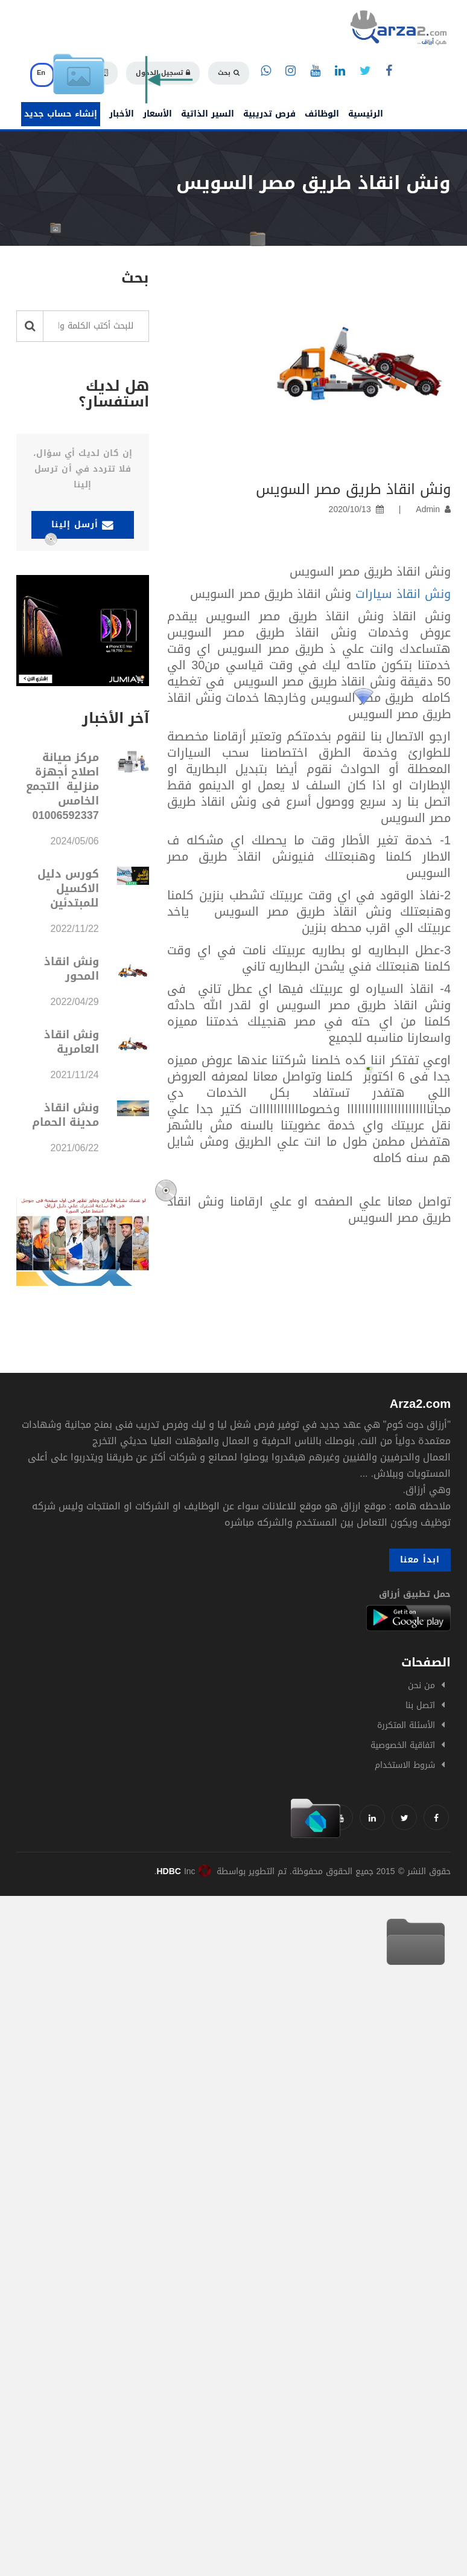  I want to click on indicates wireless network connection status, so click(363, 696).